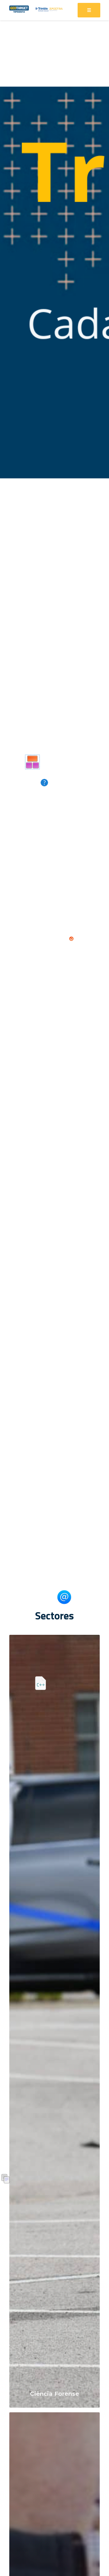 The width and height of the screenshot is (109, 2576). Describe the element at coordinates (32, 762) in the screenshot. I see `select all items in the current view` at that location.